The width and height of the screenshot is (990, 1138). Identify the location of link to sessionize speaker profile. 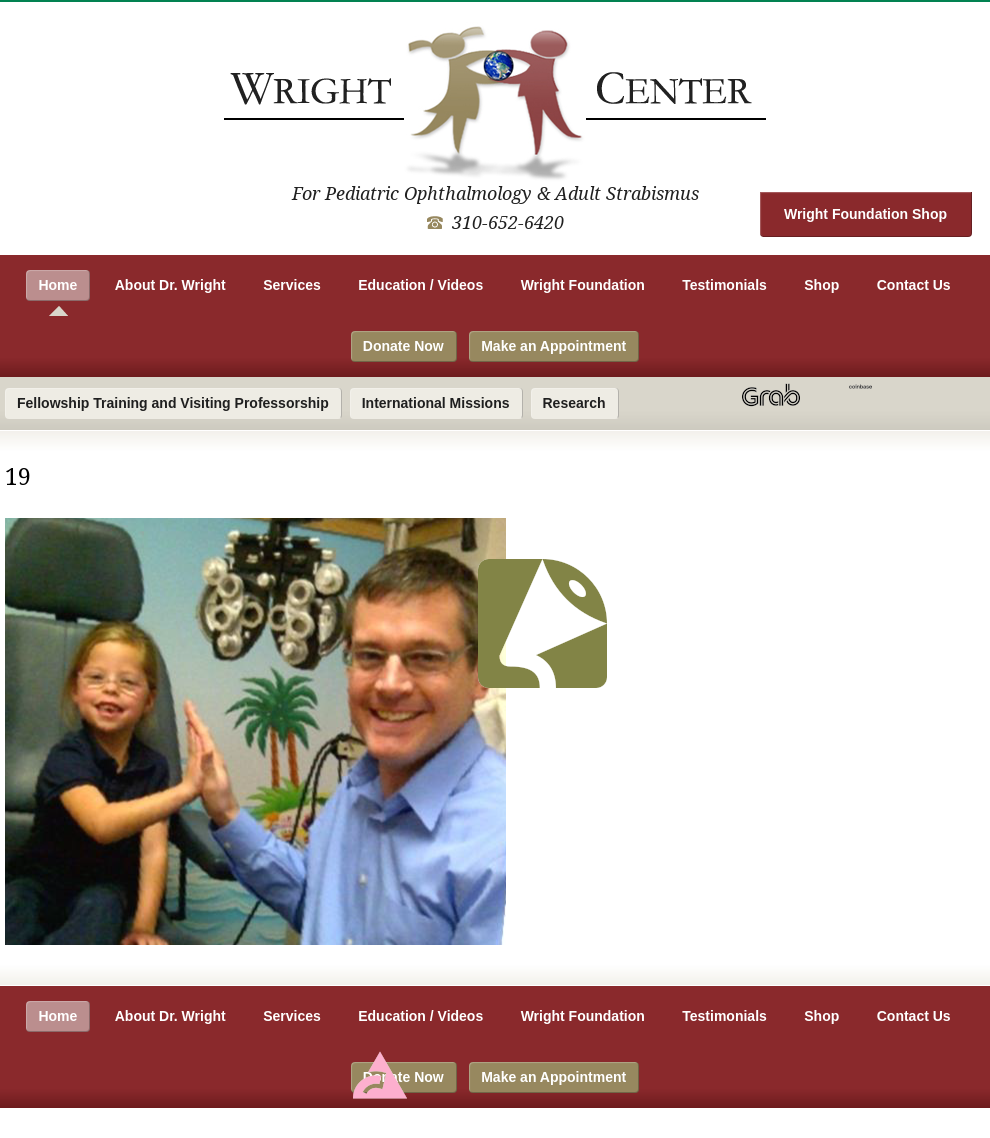
(542, 623).